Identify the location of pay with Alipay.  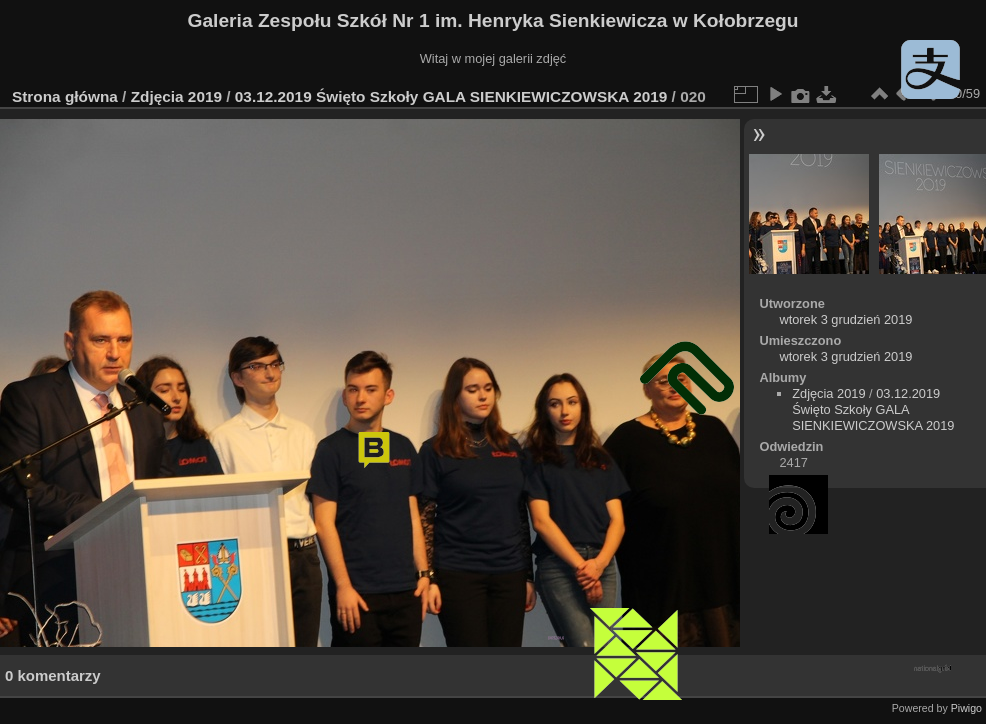
(930, 69).